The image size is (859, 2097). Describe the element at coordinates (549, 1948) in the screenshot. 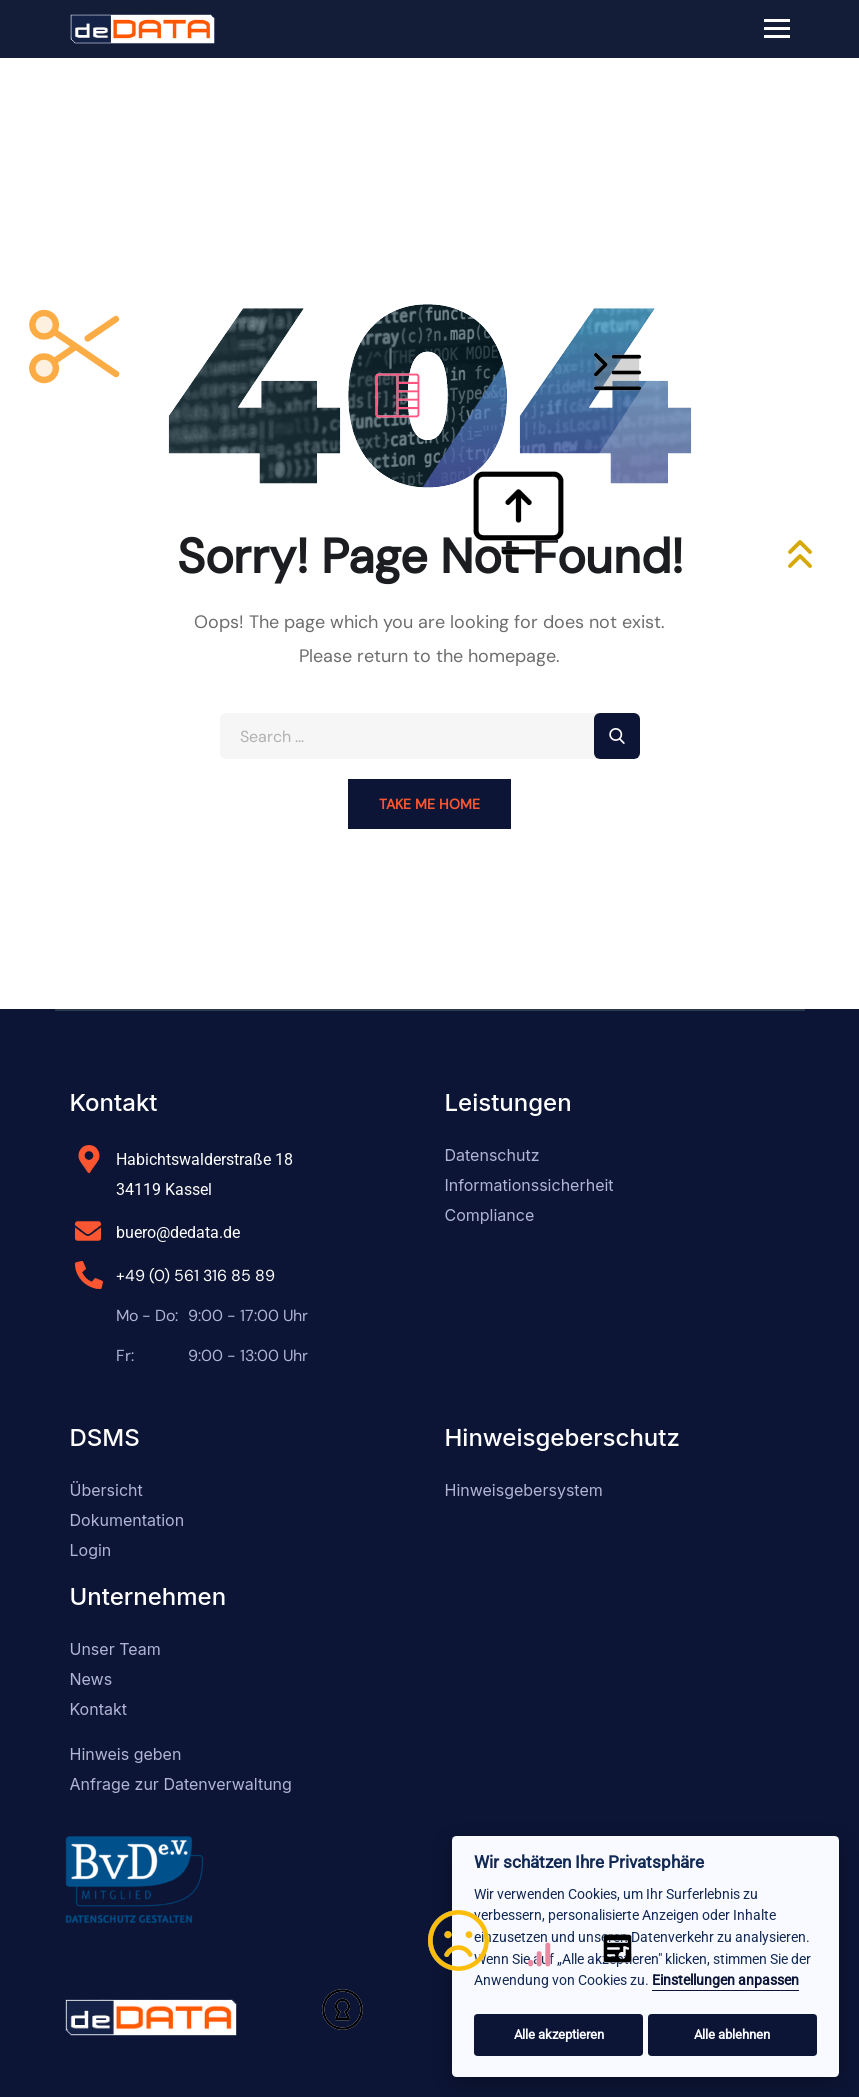

I see `indicates medium cellular signal strength` at that location.